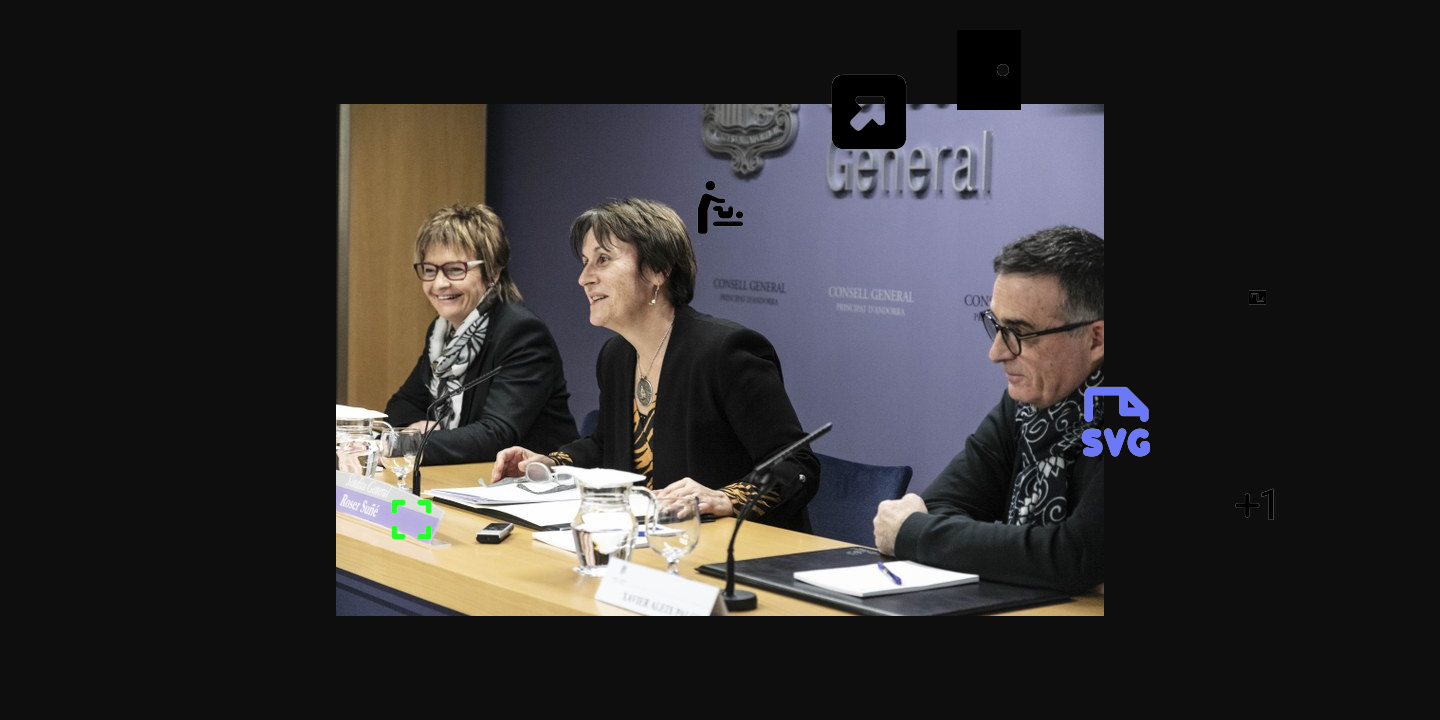 Image resolution: width=1440 pixels, height=720 pixels. I want to click on increase exposure by one stop, so click(1254, 505).